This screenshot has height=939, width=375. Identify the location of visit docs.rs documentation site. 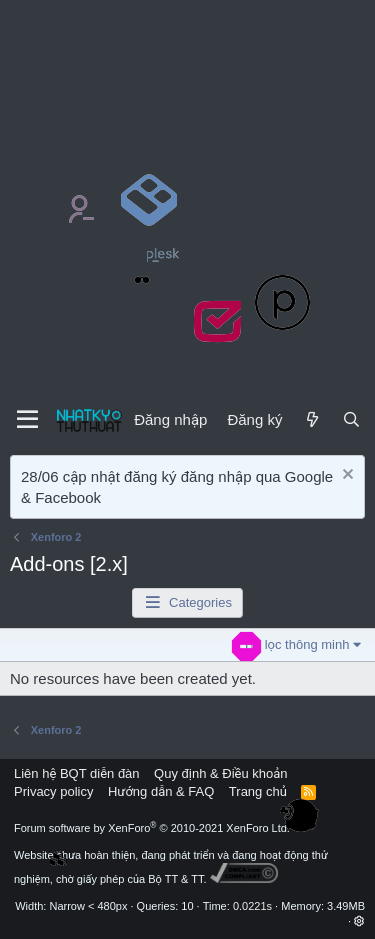
(58, 858).